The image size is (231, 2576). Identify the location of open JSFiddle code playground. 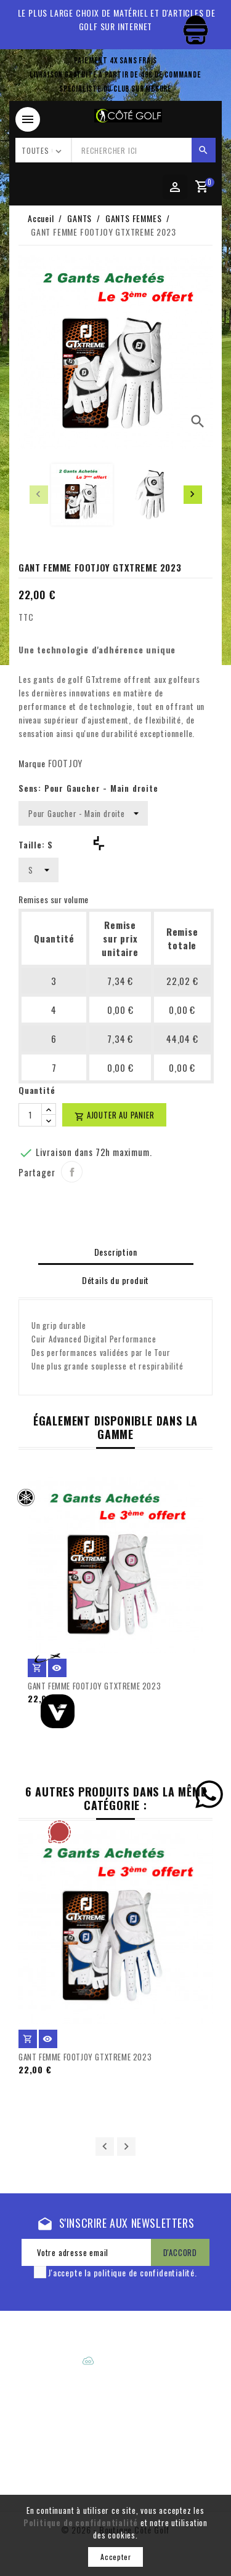
(88, 2361).